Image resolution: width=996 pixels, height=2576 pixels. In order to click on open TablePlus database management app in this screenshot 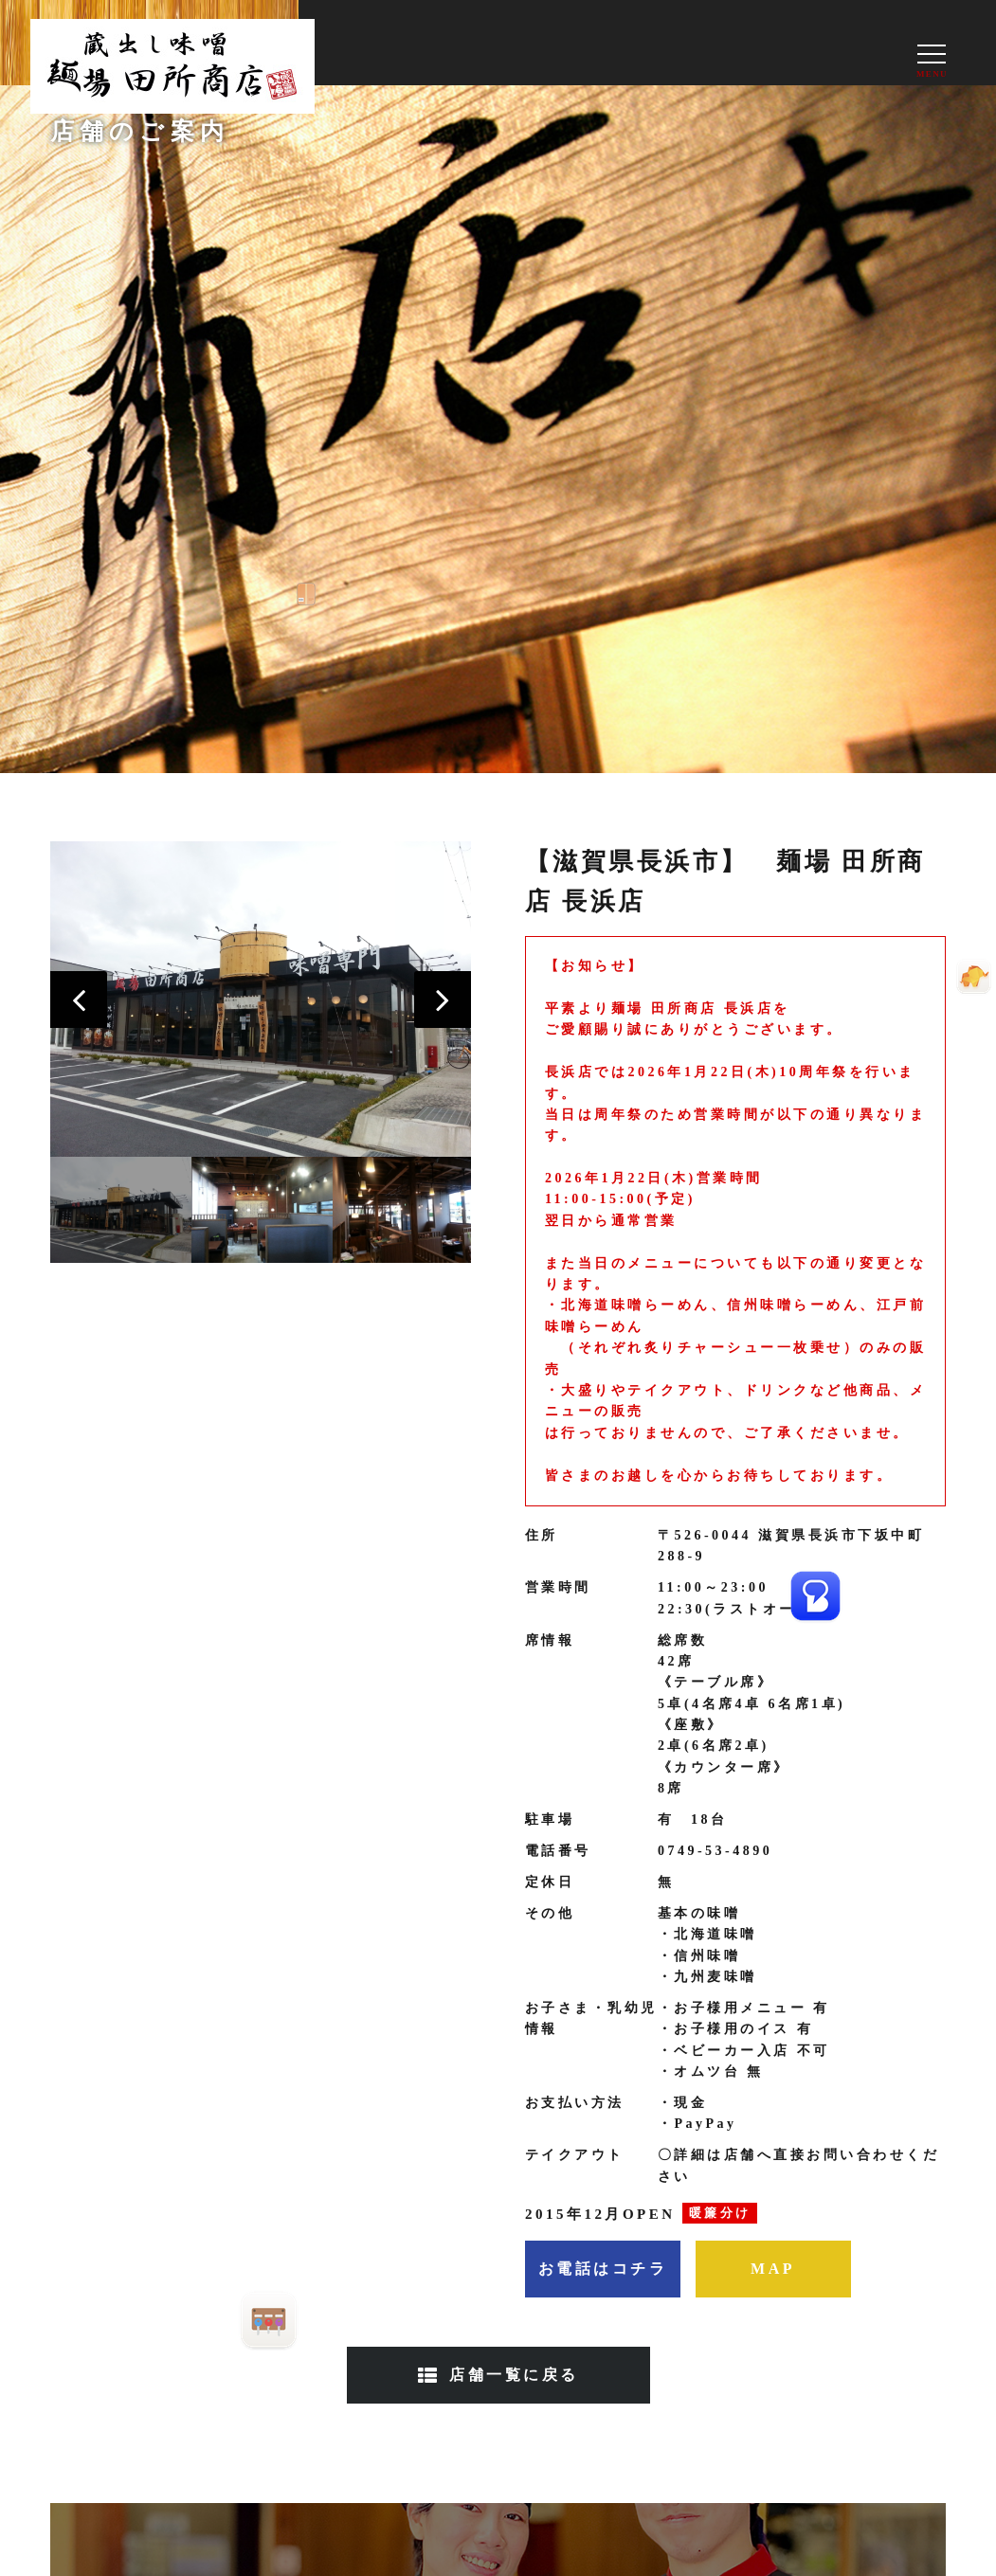, I will do `click(973, 976)`.